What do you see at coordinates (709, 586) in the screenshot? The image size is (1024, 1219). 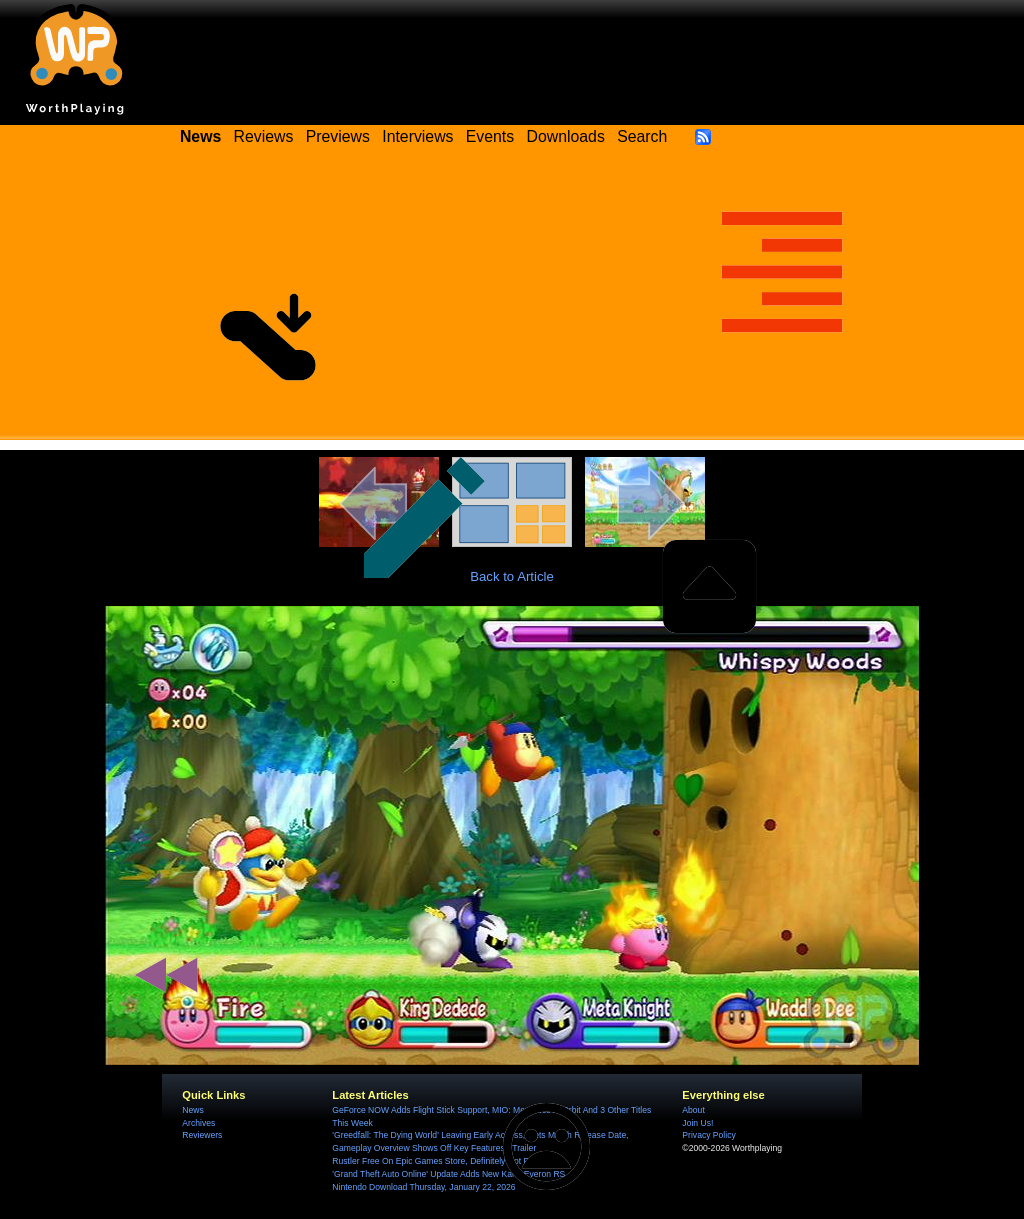 I see `expand content upward` at bounding box center [709, 586].